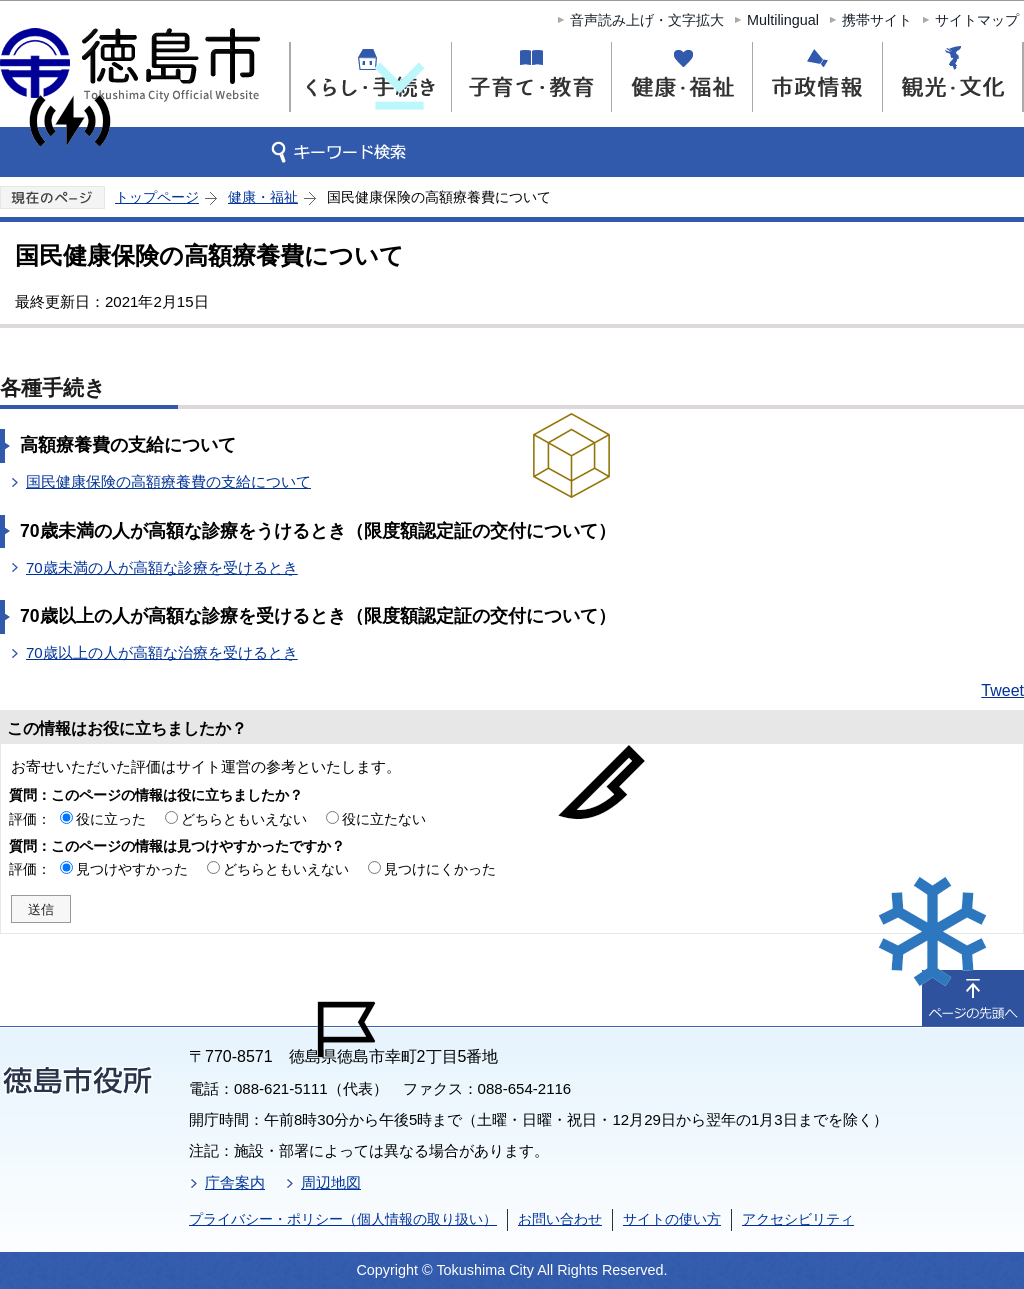 Image resolution: width=1024 pixels, height=1289 pixels. Describe the element at coordinates (347, 1028) in the screenshot. I see `flag or bookmark an item` at that location.